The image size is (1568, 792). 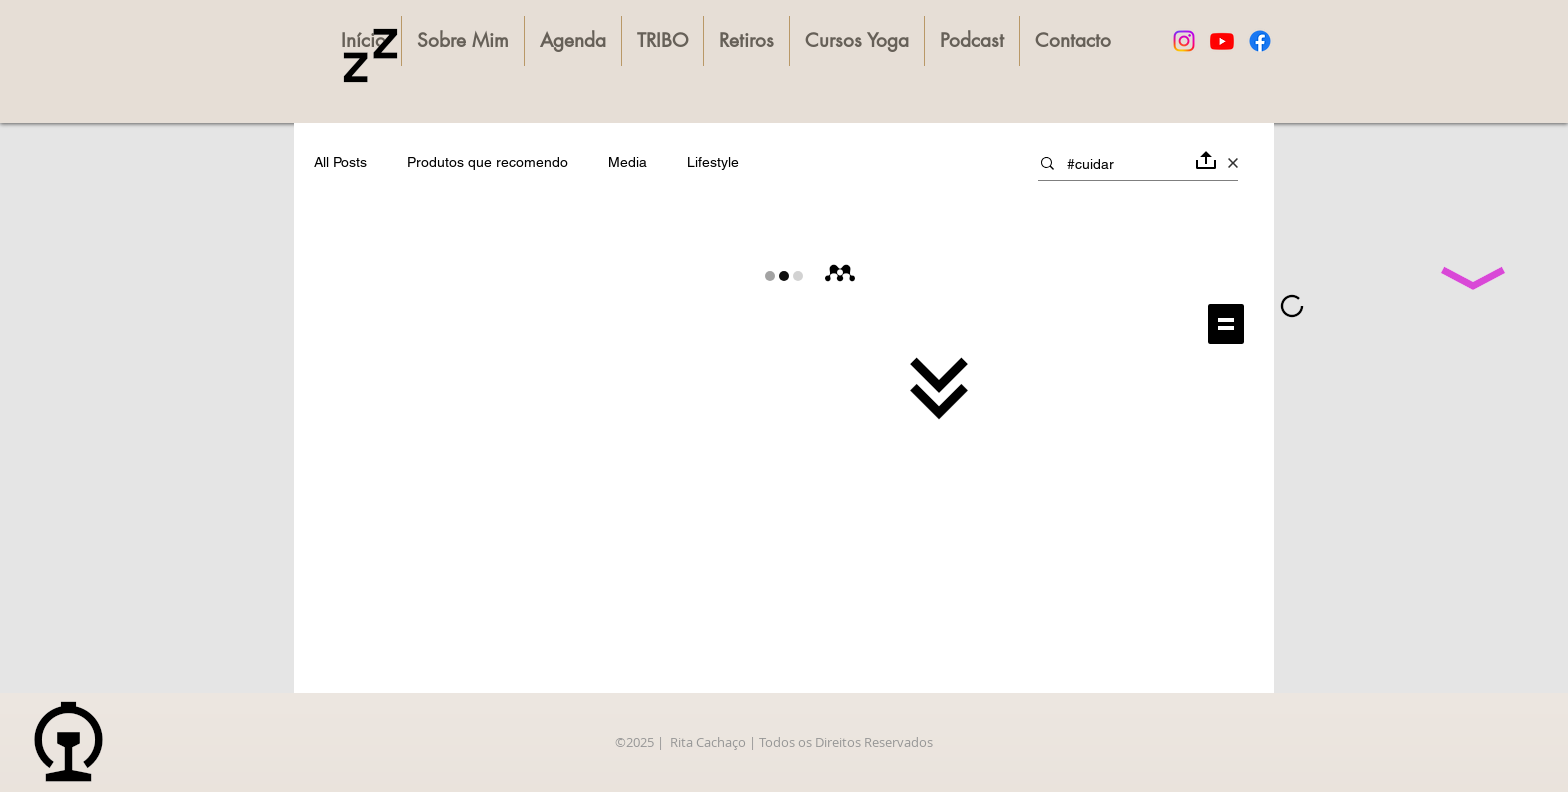 I want to click on indicates content is loading, so click(x=1292, y=306).